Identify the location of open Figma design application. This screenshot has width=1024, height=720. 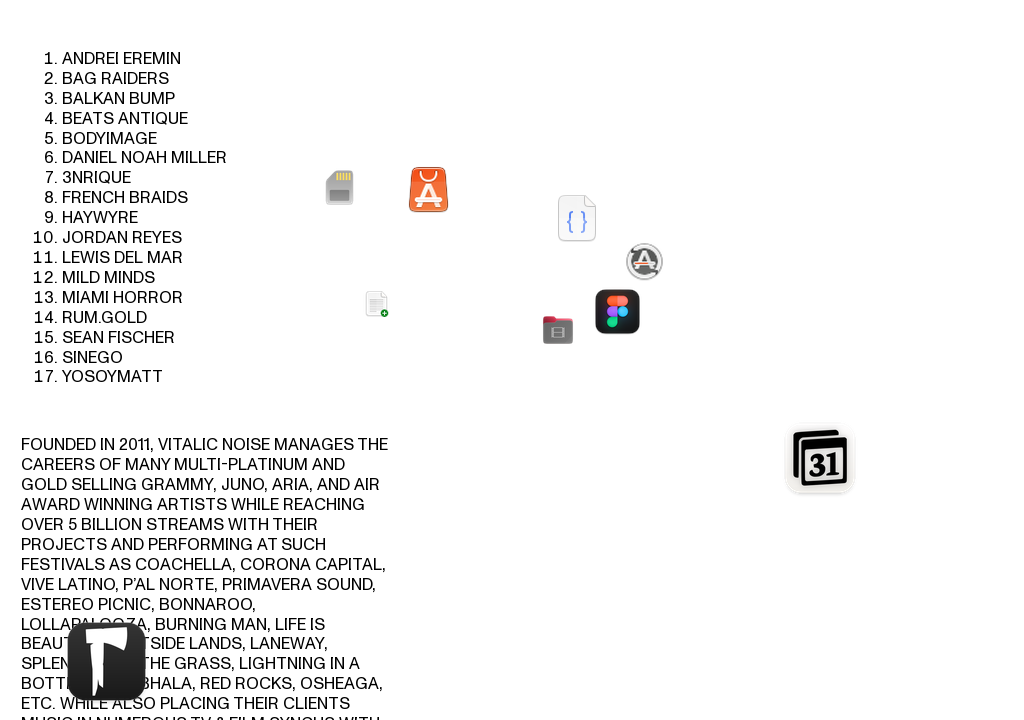
(617, 311).